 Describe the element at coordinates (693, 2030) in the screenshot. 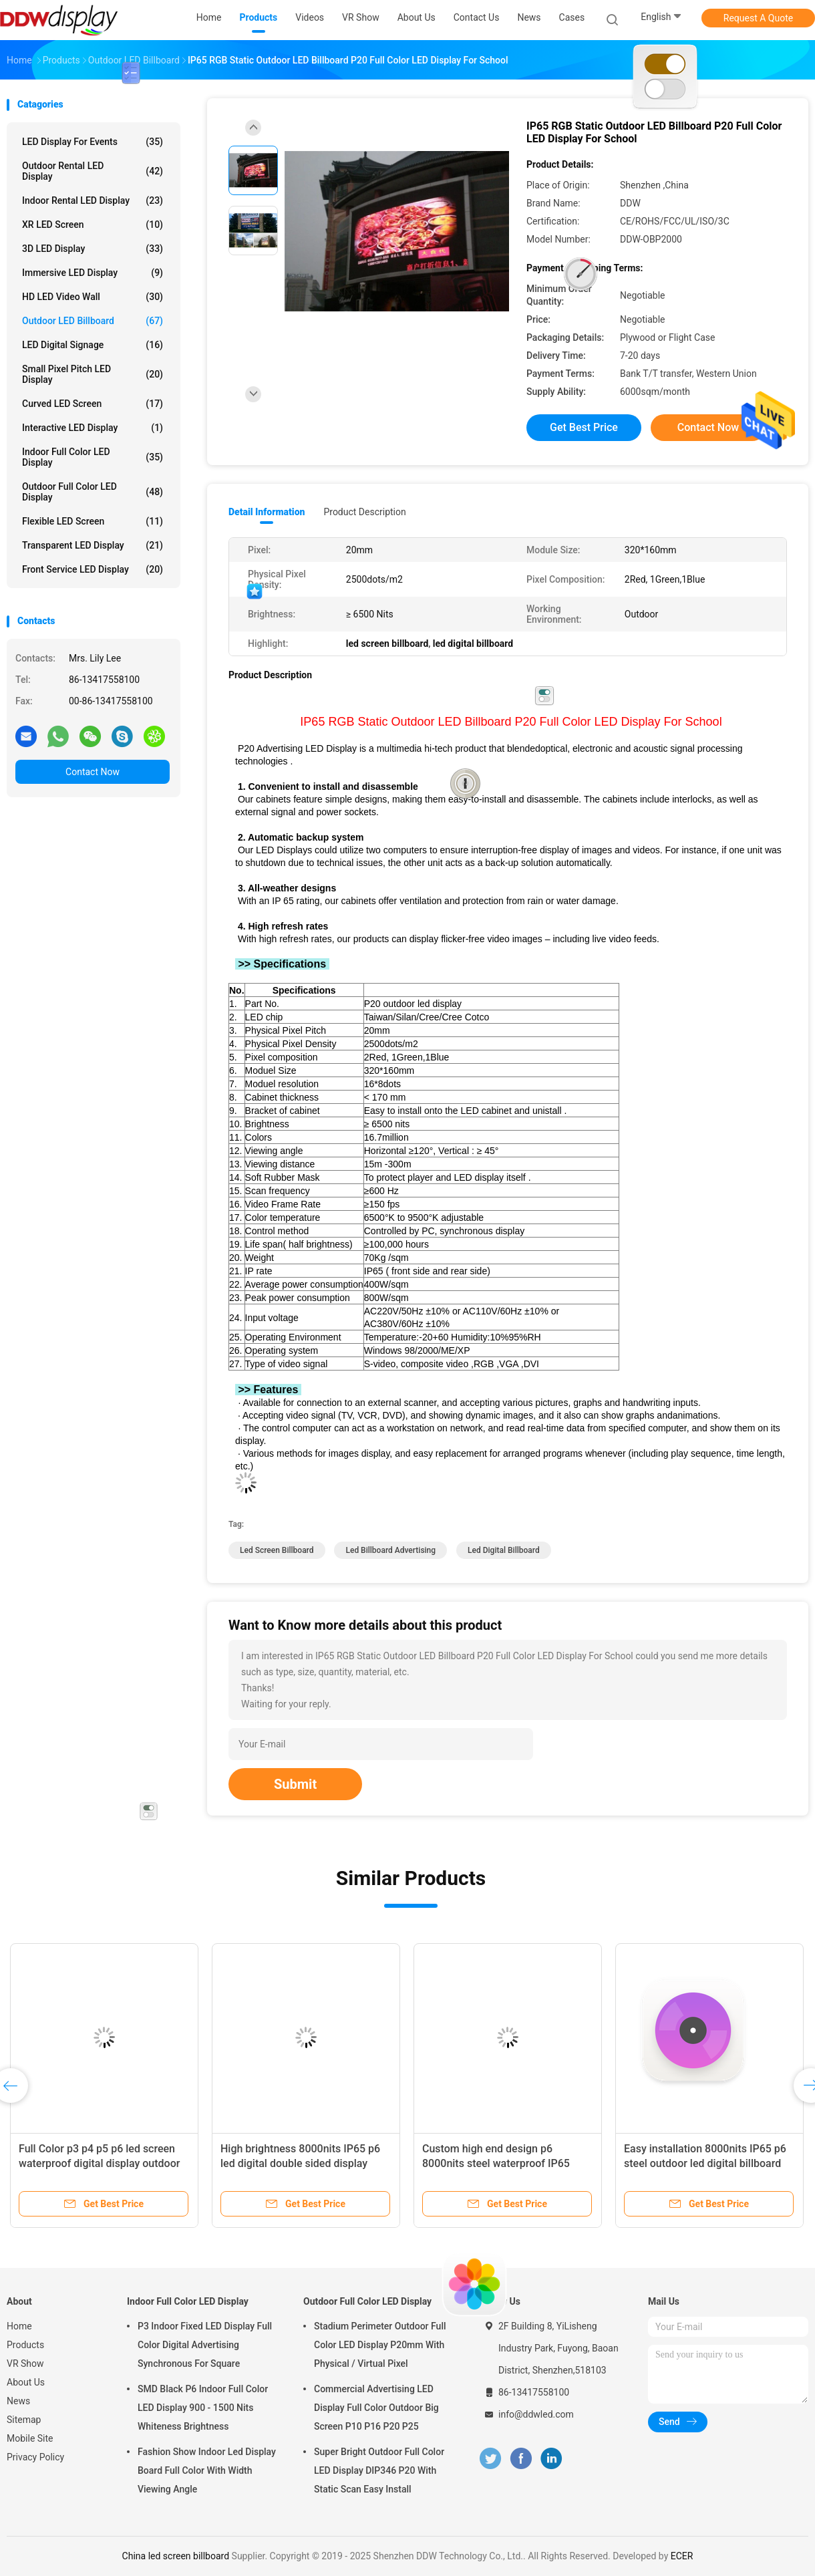

I see `open tauon music box app` at that location.